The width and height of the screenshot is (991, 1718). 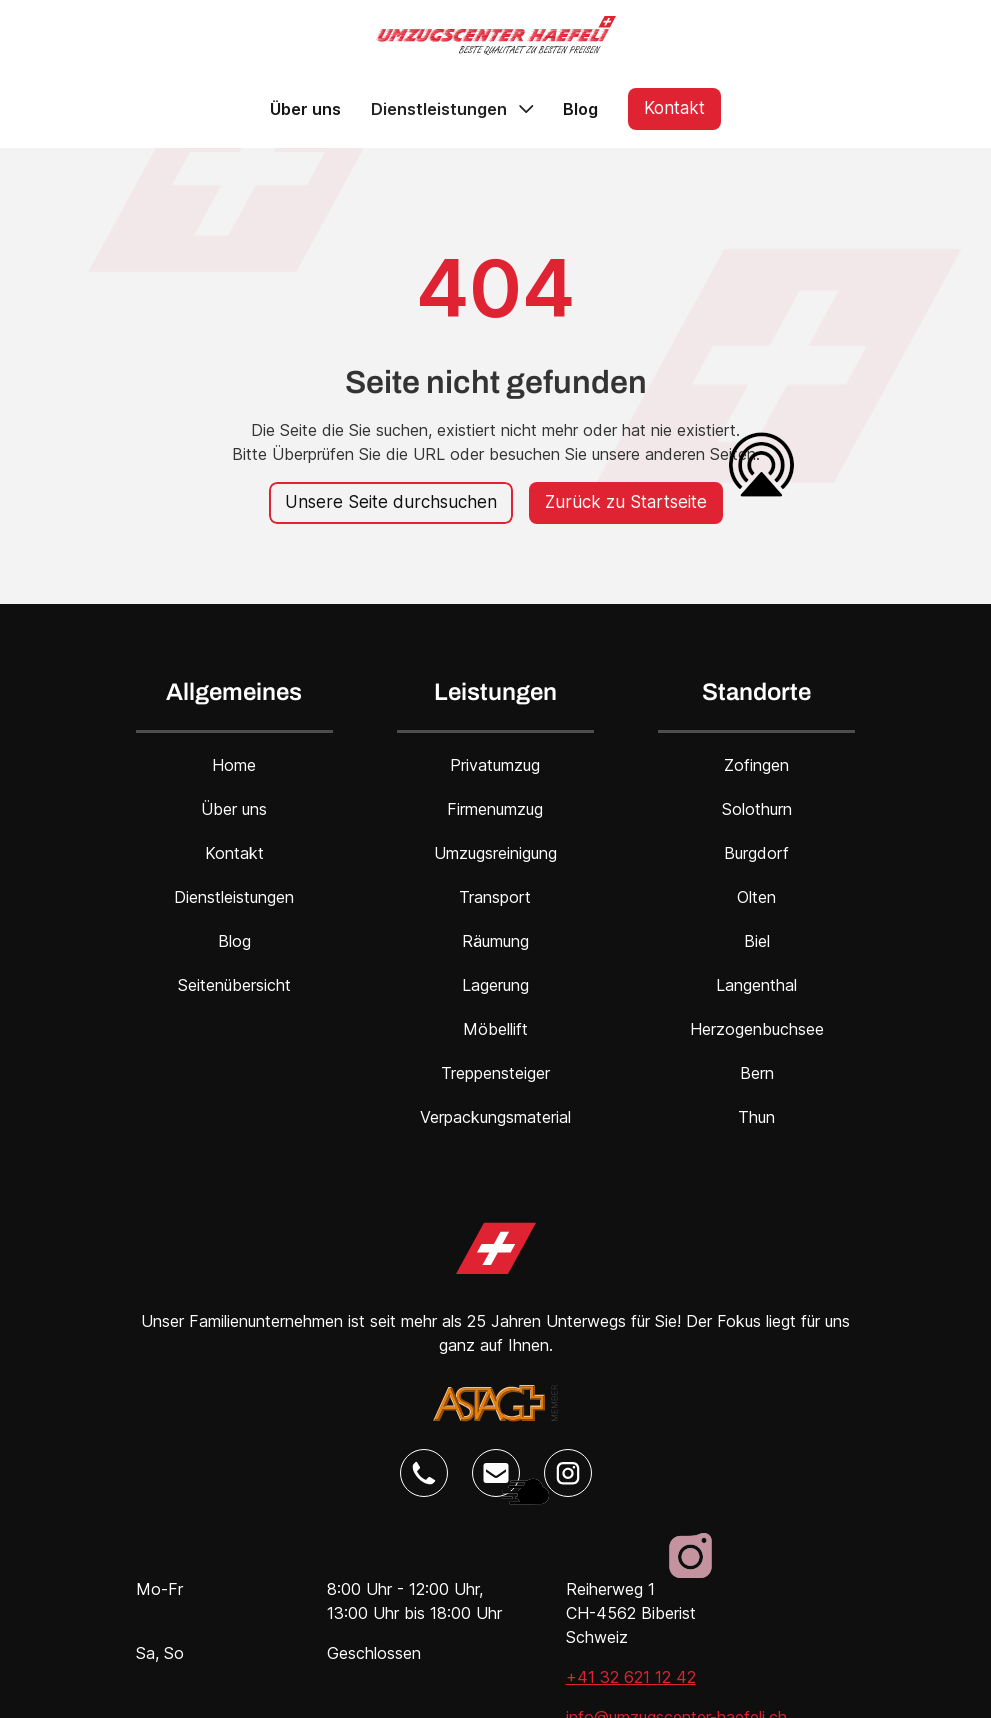 What do you see at coordinates (690, 1555) in the screenshot?
I see `open piwigo photo gallery app` at bounding box center [690, 1555].